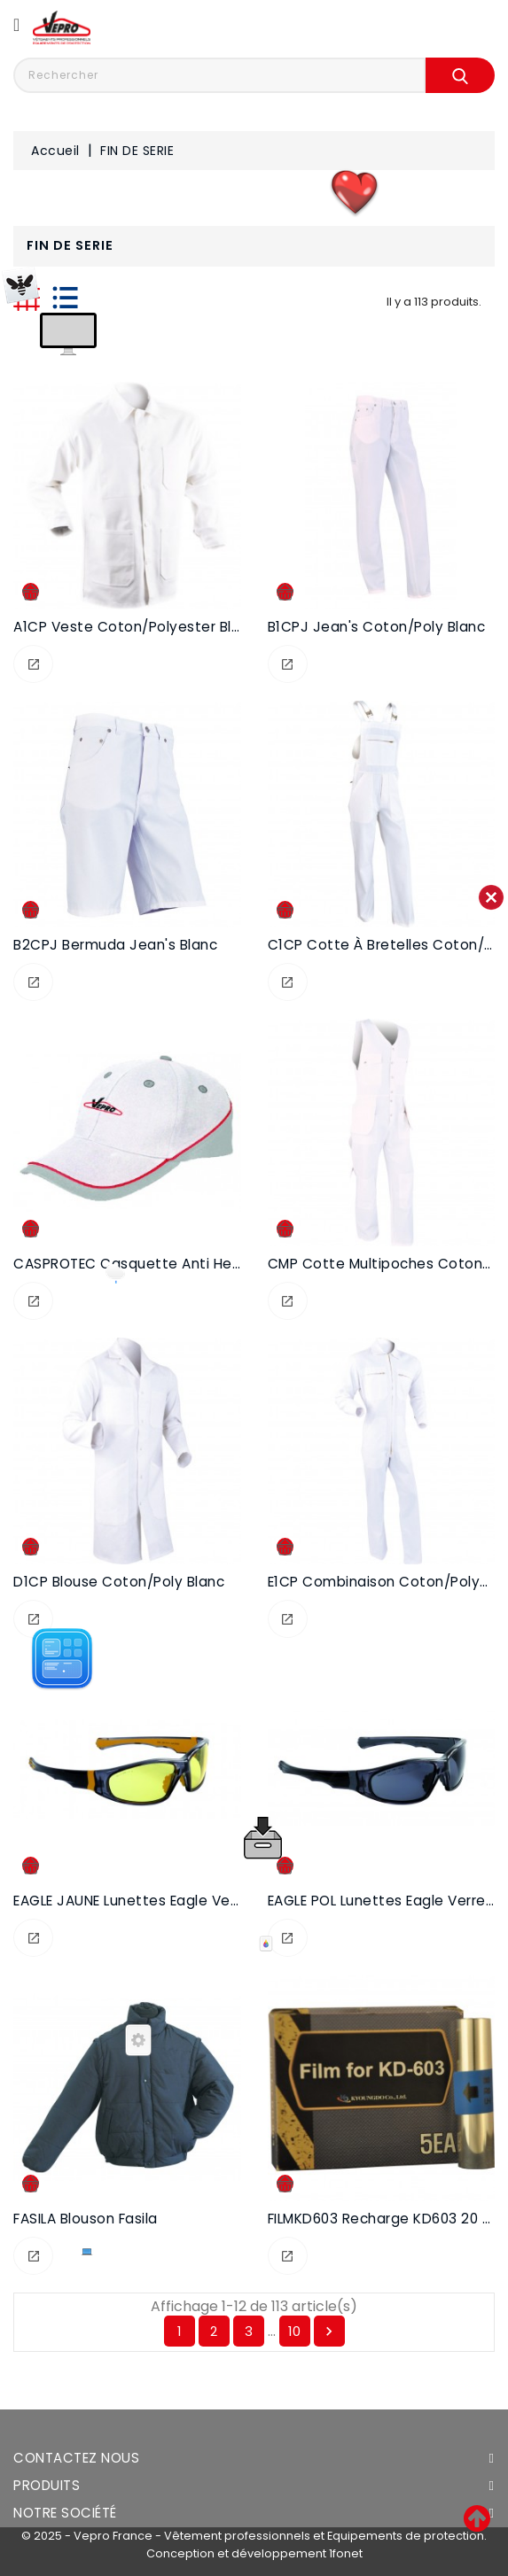 The width and height of the screenshot is (508, 2576). I want to click on access display or monitor settings, so click(68, 334).